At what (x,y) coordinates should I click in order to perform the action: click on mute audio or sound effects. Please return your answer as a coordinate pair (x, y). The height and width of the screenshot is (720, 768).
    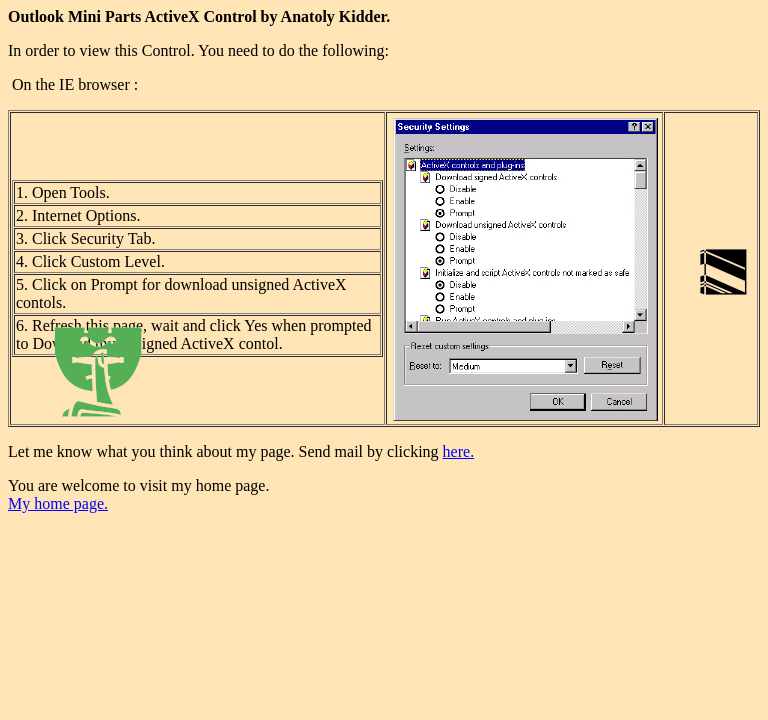
    Looking at the image, I should click on (98, 372).